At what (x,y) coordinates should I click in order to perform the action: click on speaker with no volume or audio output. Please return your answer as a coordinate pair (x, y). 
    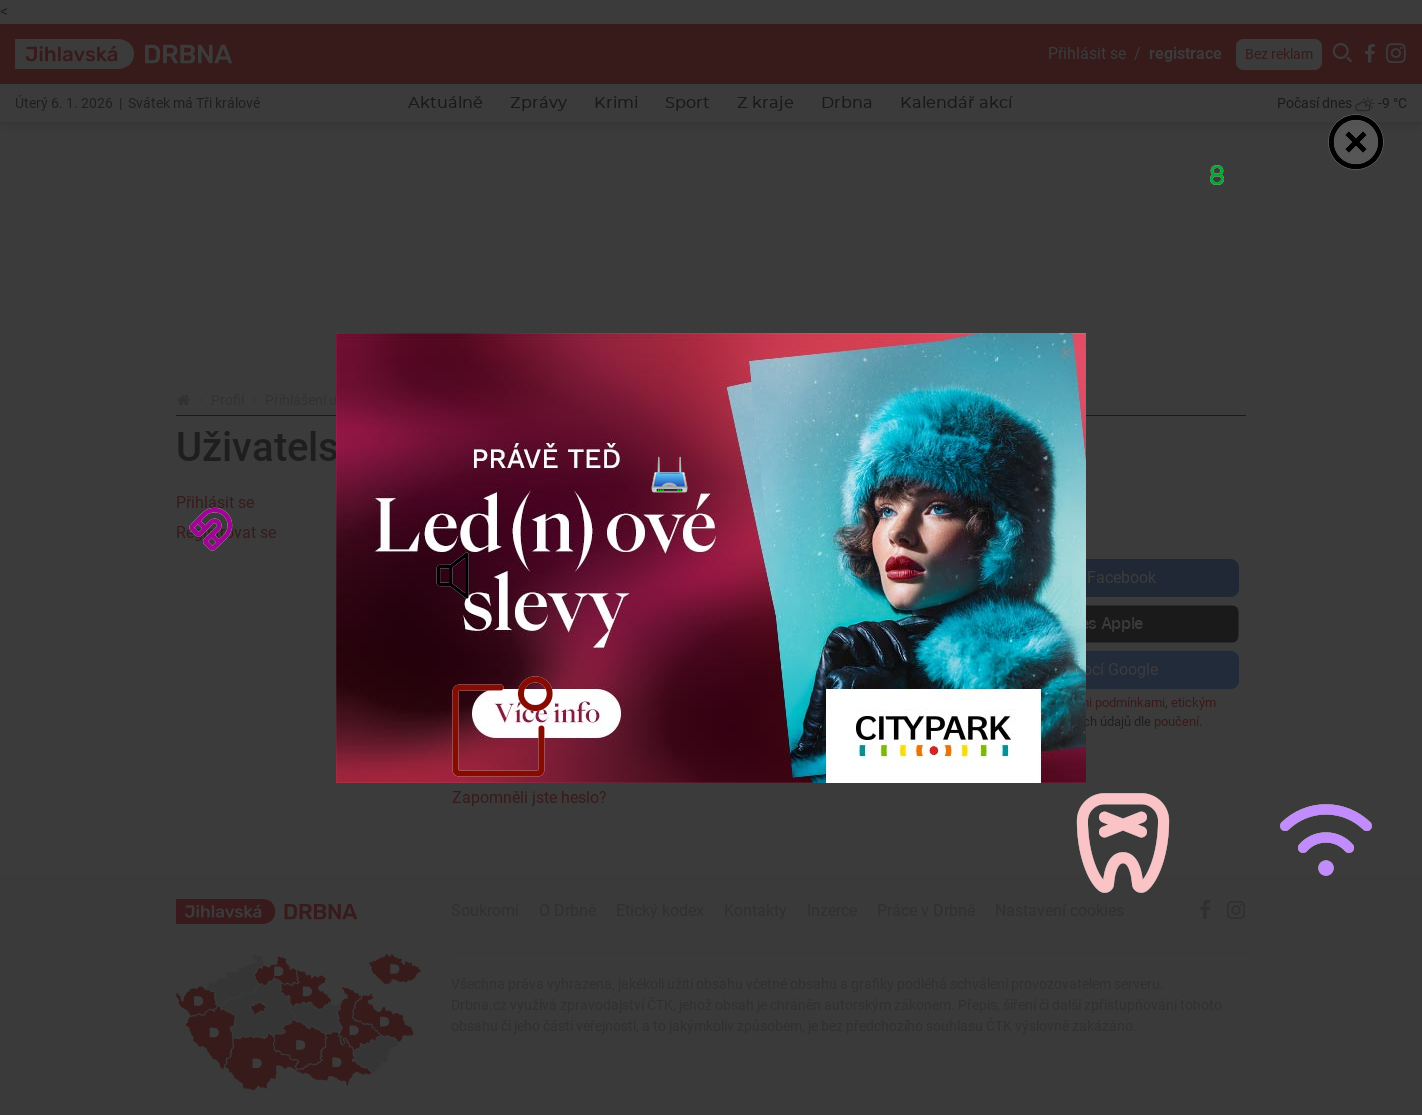
    Looking at the image, I should click on (461, 575).